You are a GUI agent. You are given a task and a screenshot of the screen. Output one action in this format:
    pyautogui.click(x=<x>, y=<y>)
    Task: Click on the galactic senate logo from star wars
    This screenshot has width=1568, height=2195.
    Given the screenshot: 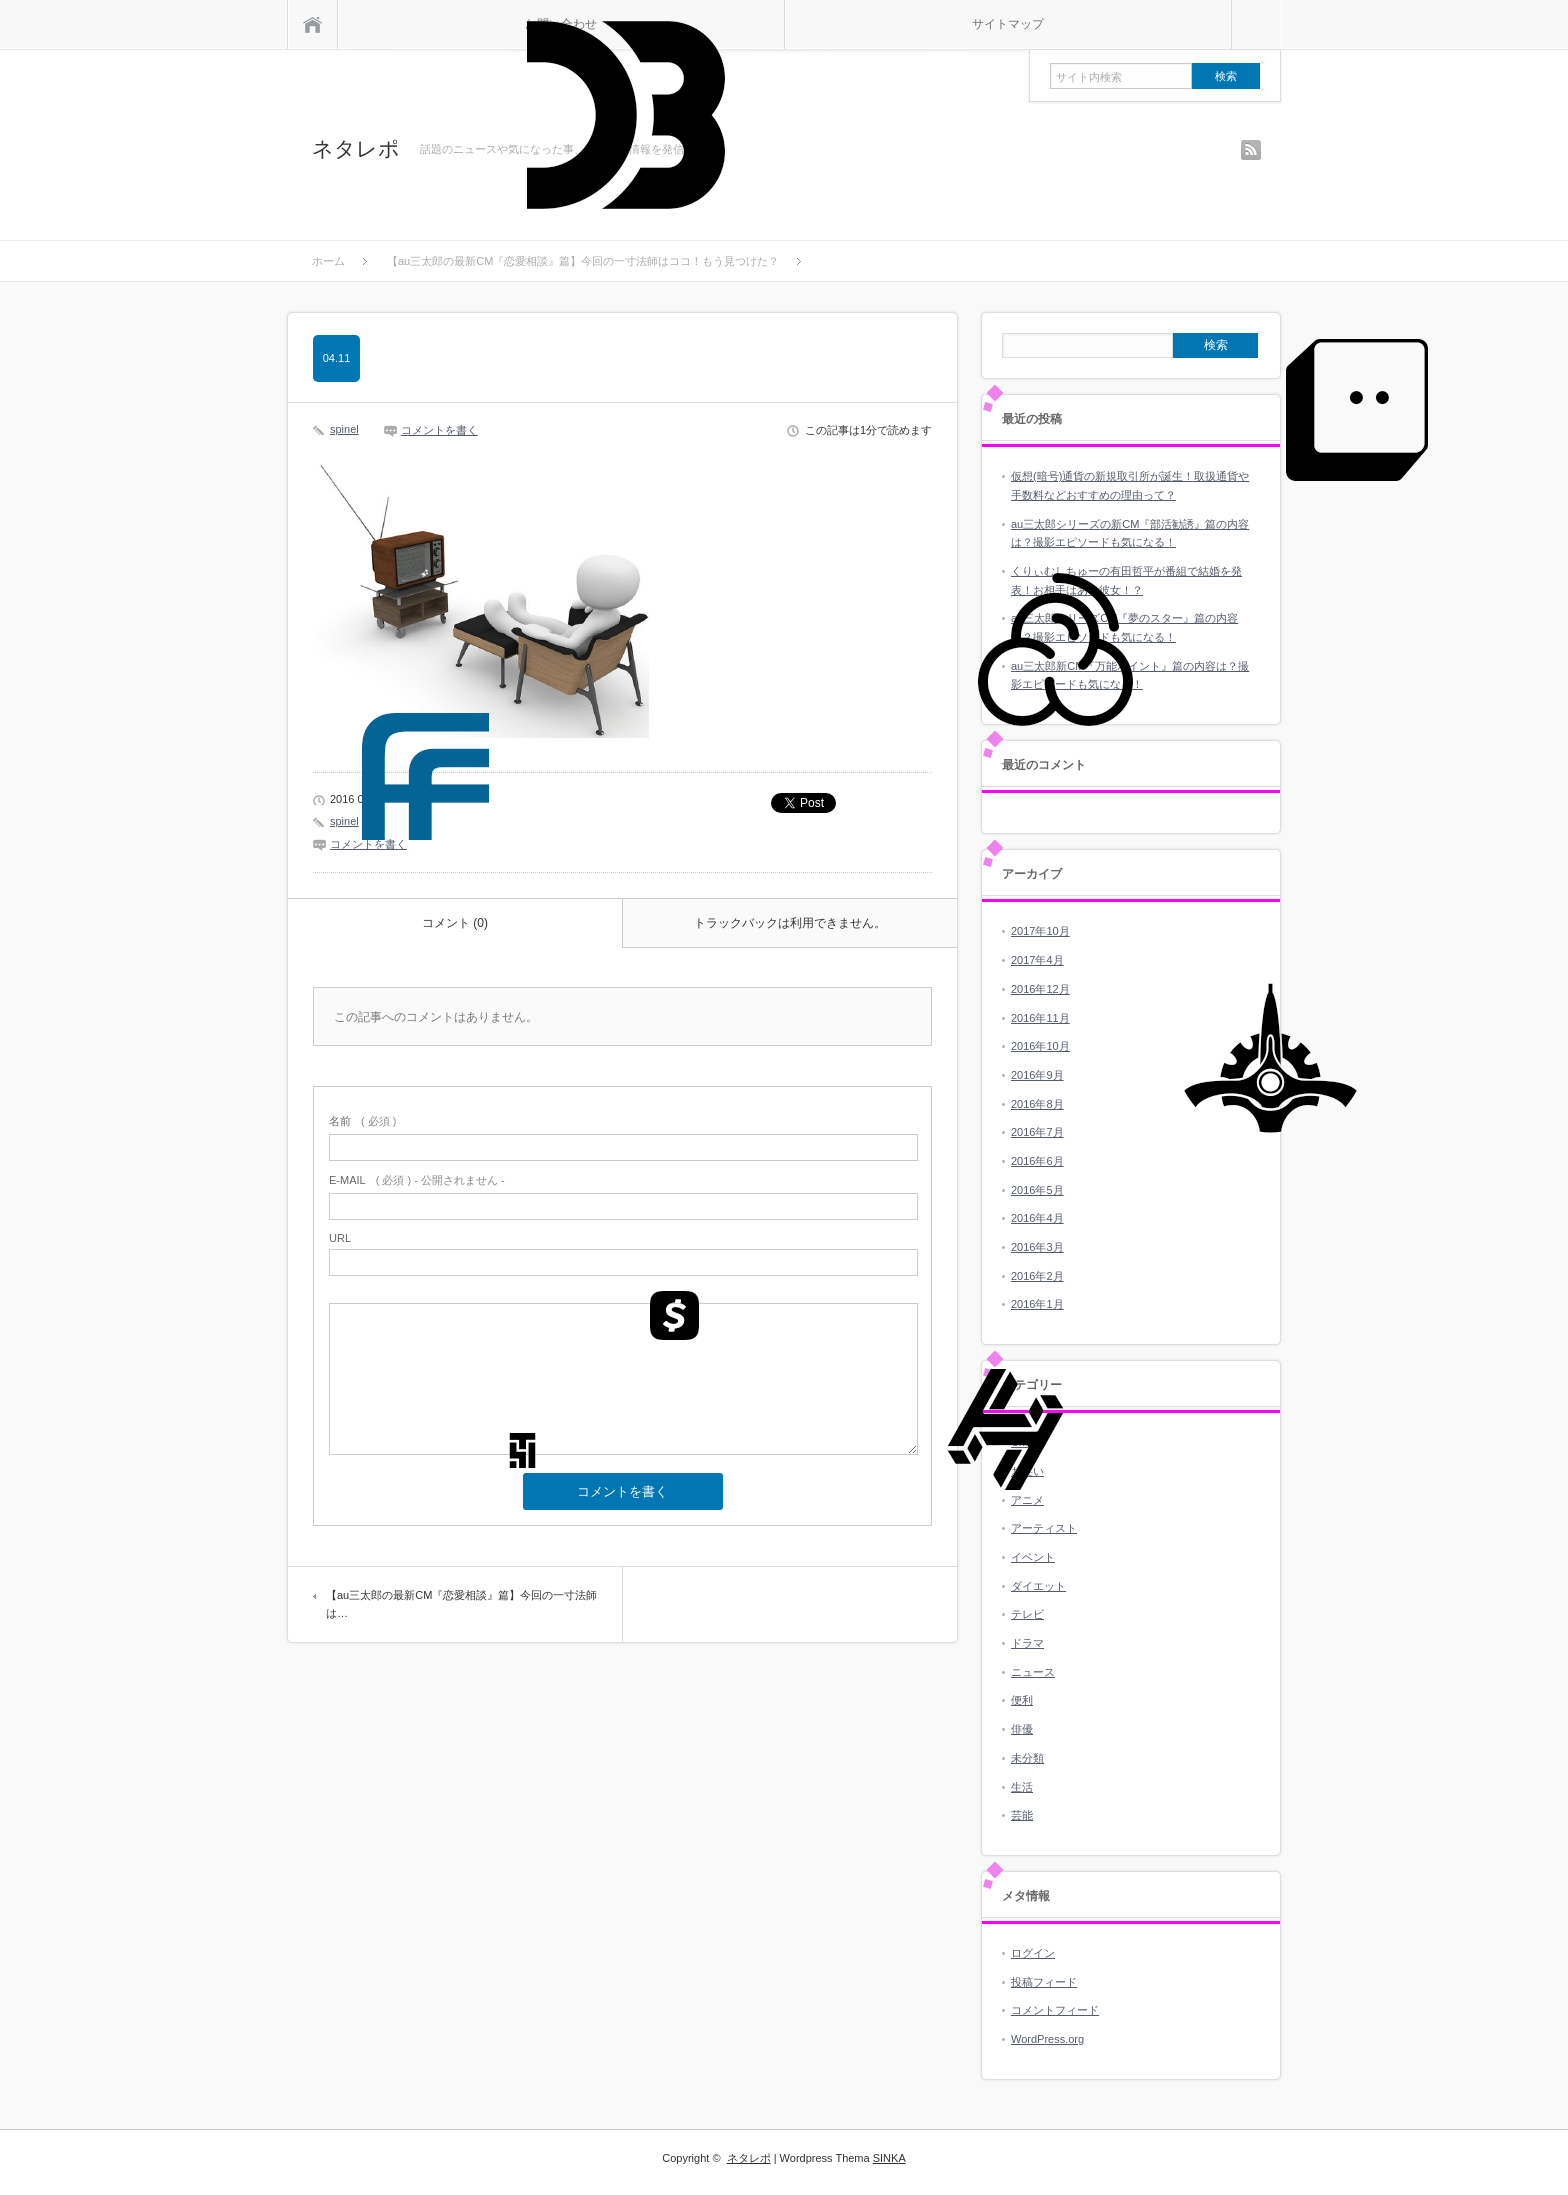 What is the action you would take?
    pyautogui.click(x=1270, y=1058)
    